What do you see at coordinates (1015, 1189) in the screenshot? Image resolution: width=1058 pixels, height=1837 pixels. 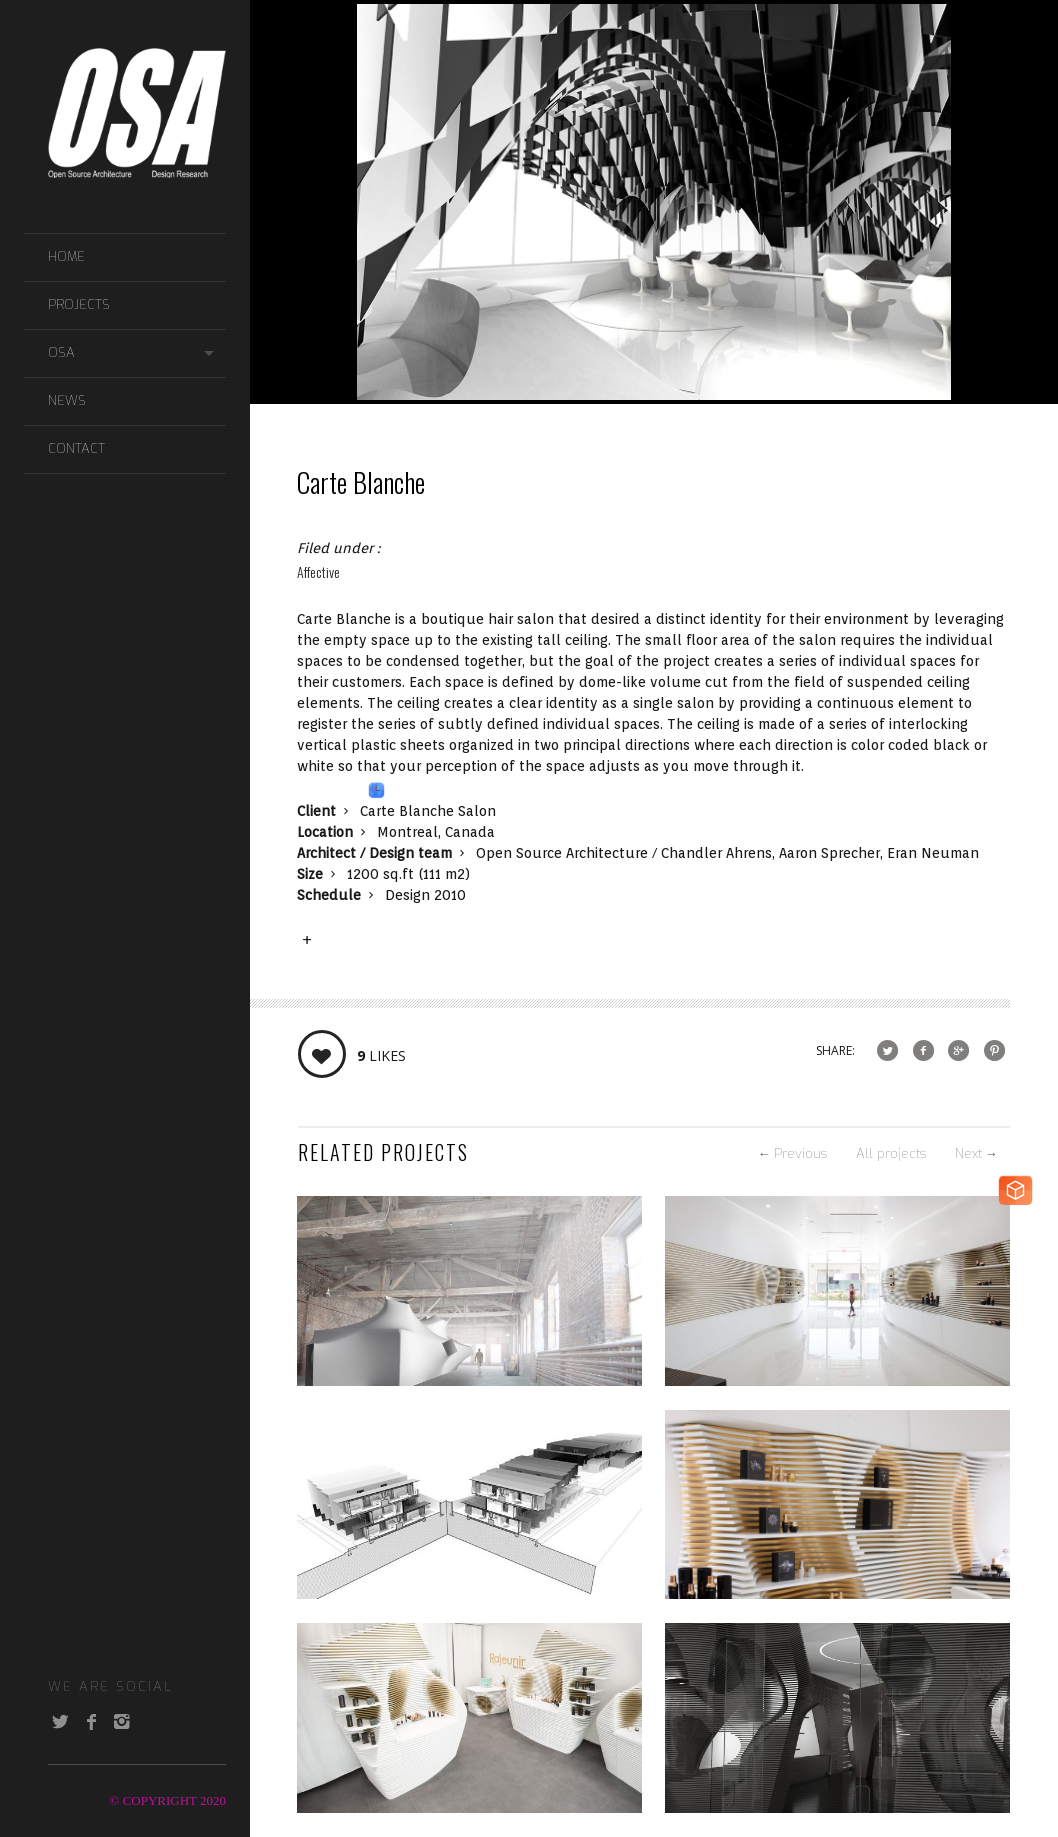 I see `open a Blender 3D project file` at bounding box center [1015, 1189].